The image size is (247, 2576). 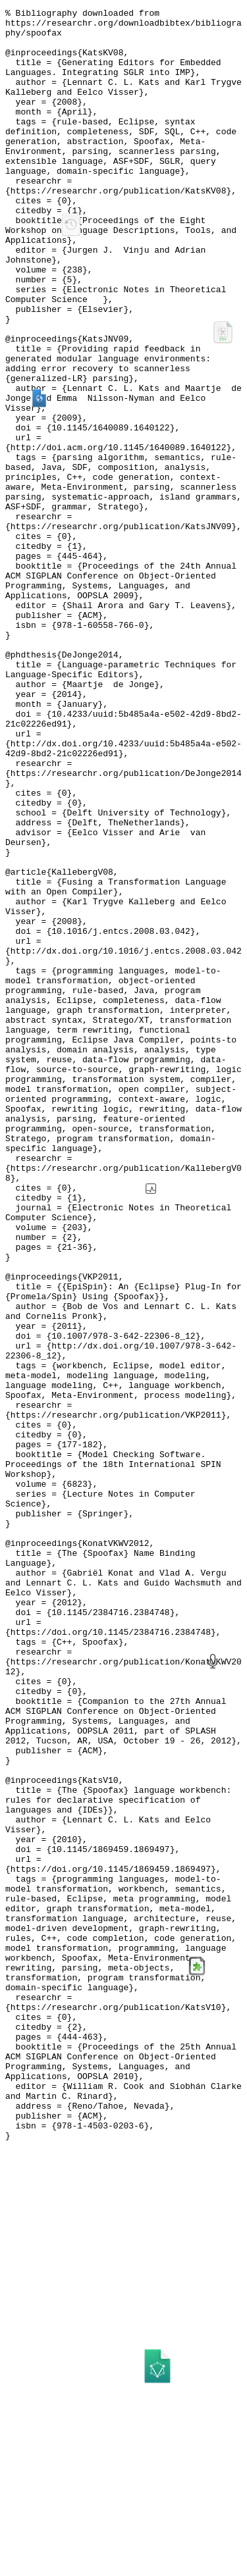 I want to click on access microphone or audio input settings, so click(x=213, y=1661).